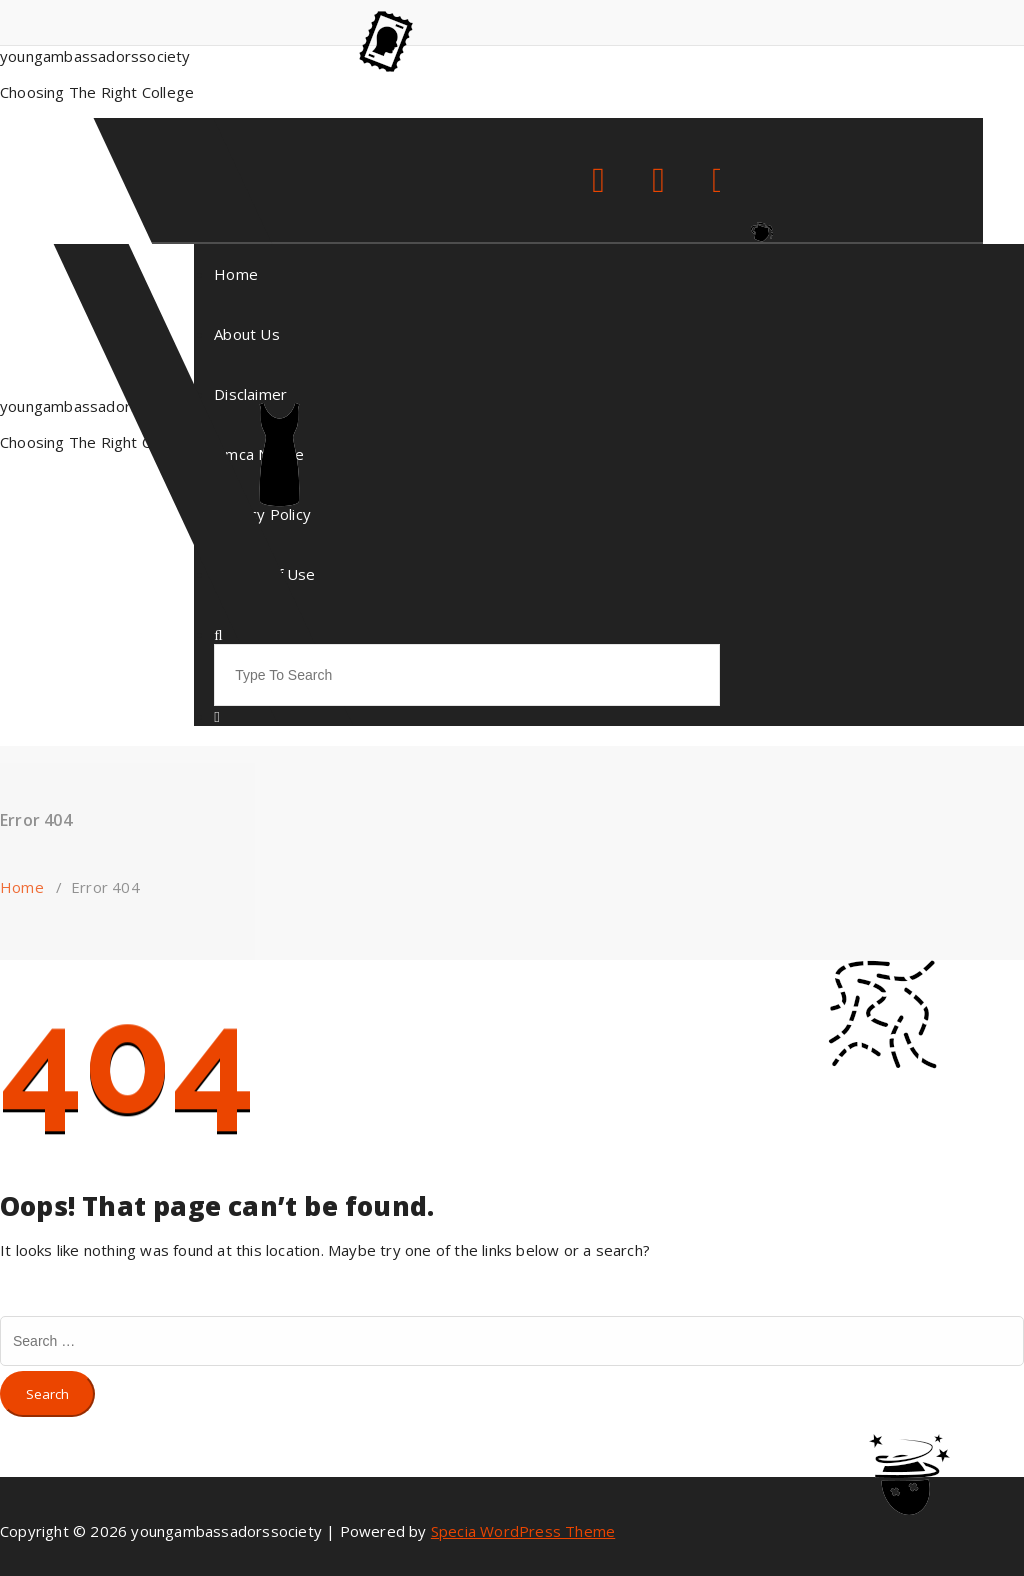 This screenshot has width=1024, height=1576. Describe the element at coordinates (909, 1474) in the screenshot. I see `indicates a knockout or dizzy state in gameplay` at that location.